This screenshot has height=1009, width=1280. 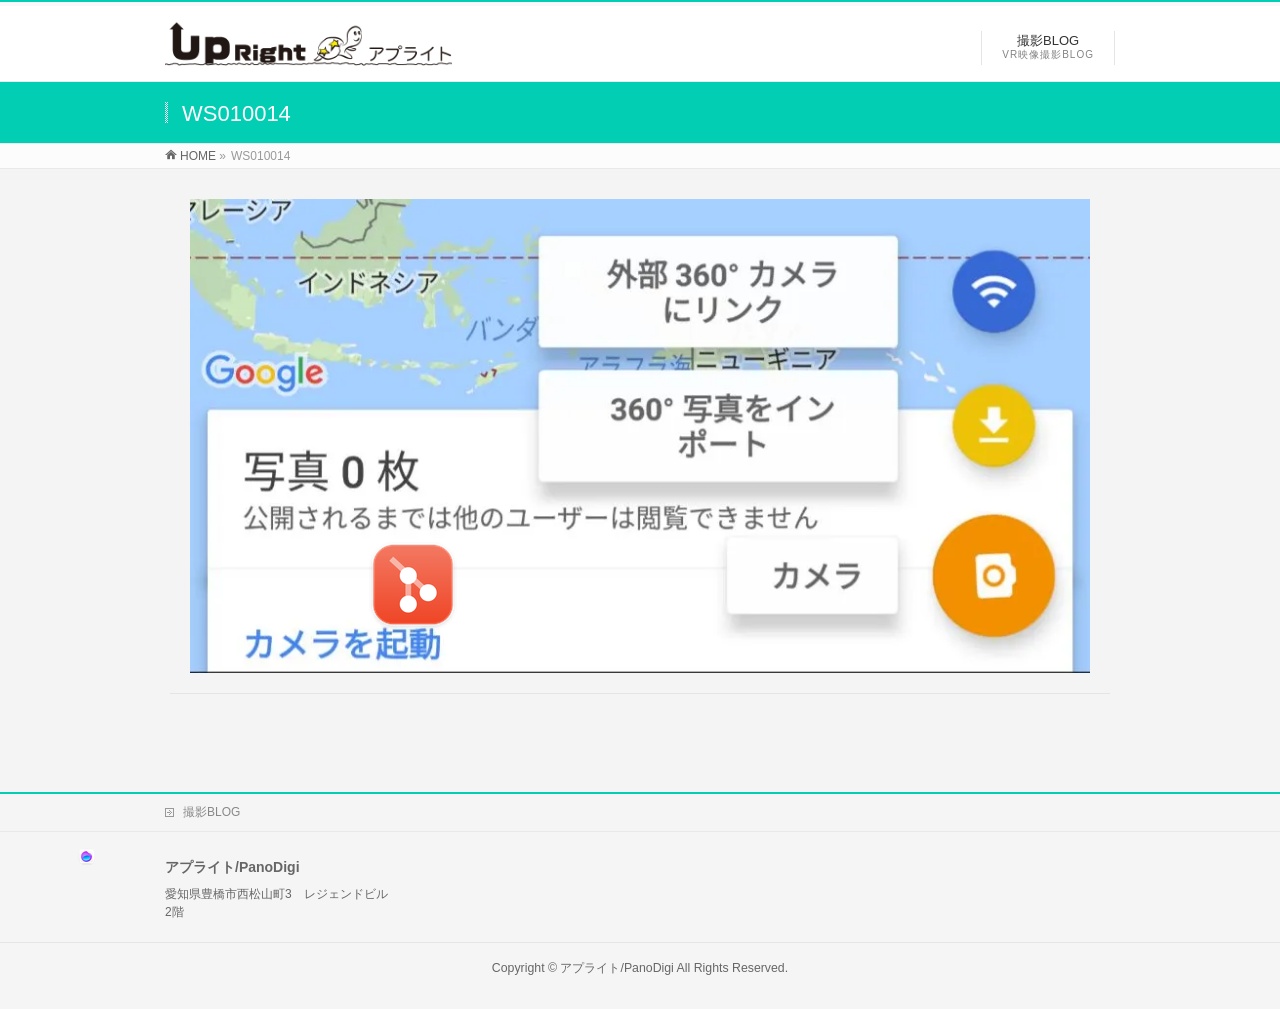 I want to click on open fleet IDE application, so click(x=86, y=856).